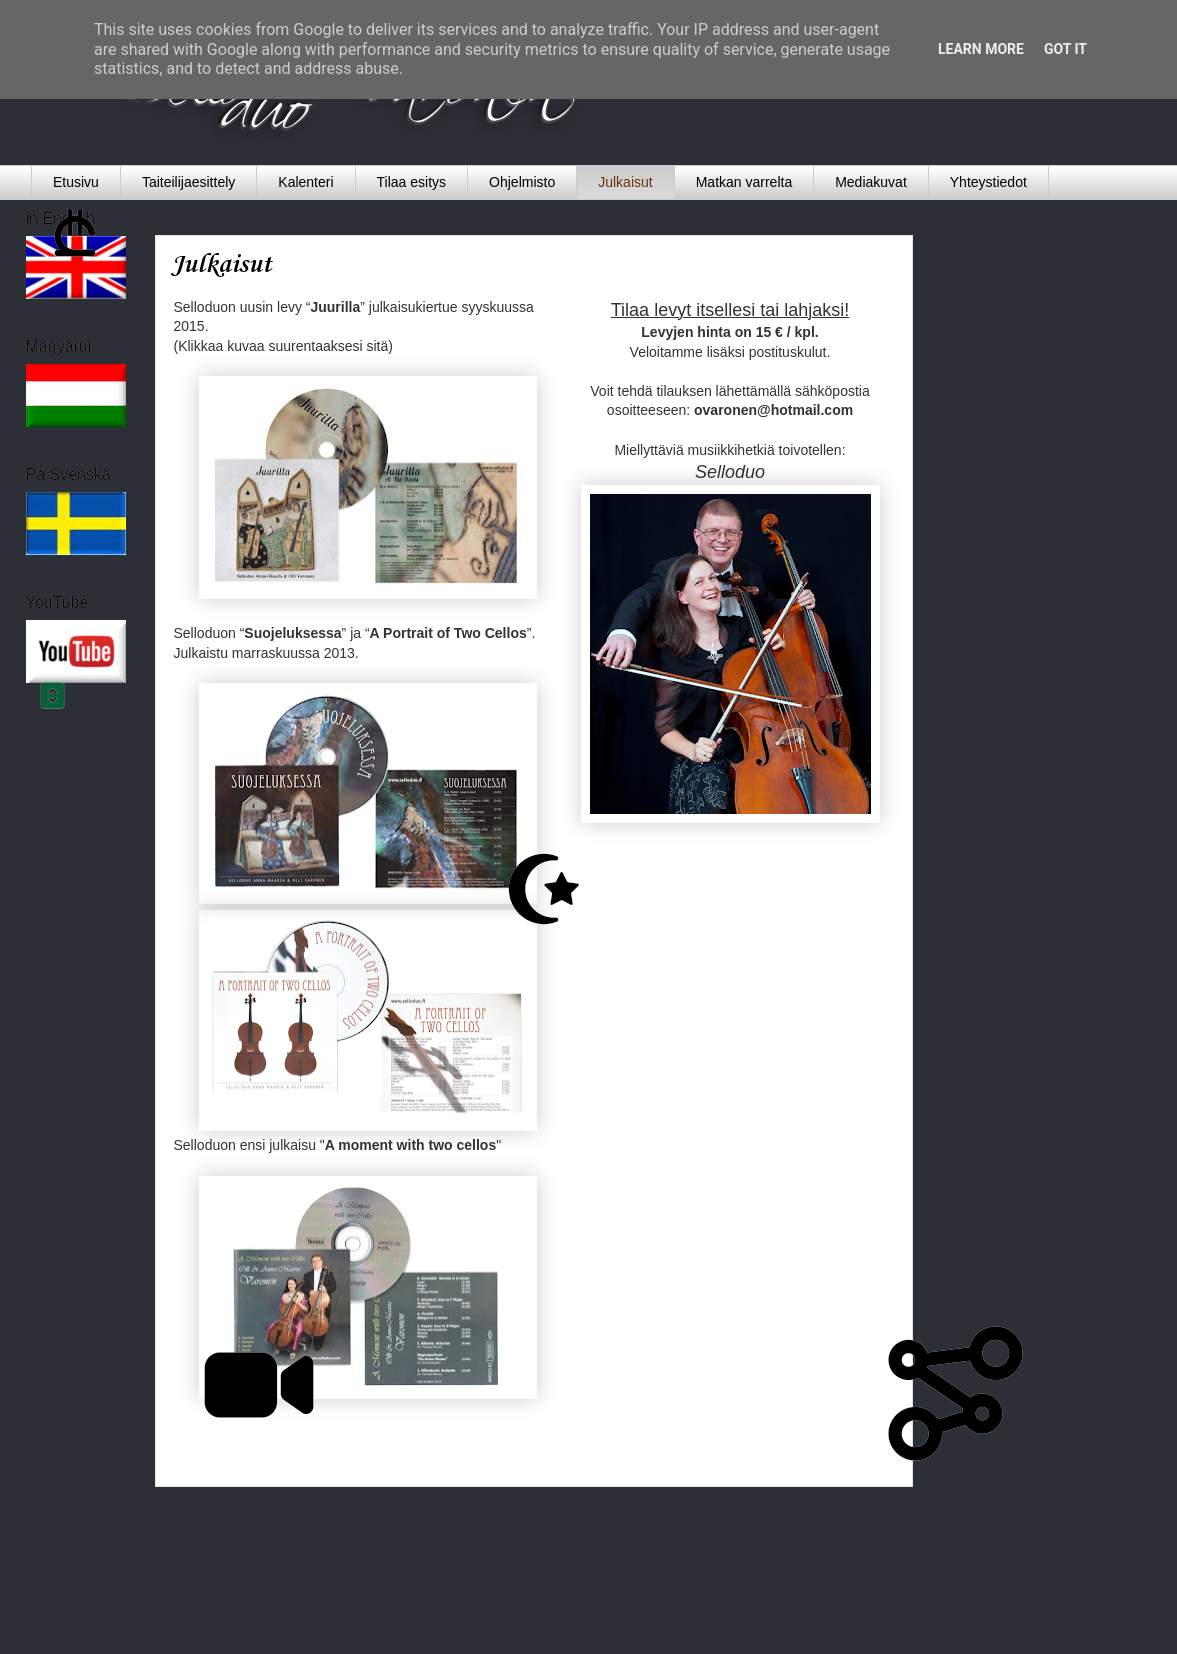 This screenshot has height=1654, width=1177. I want to click on indicates Georgian lari currency, so click(75, 236).